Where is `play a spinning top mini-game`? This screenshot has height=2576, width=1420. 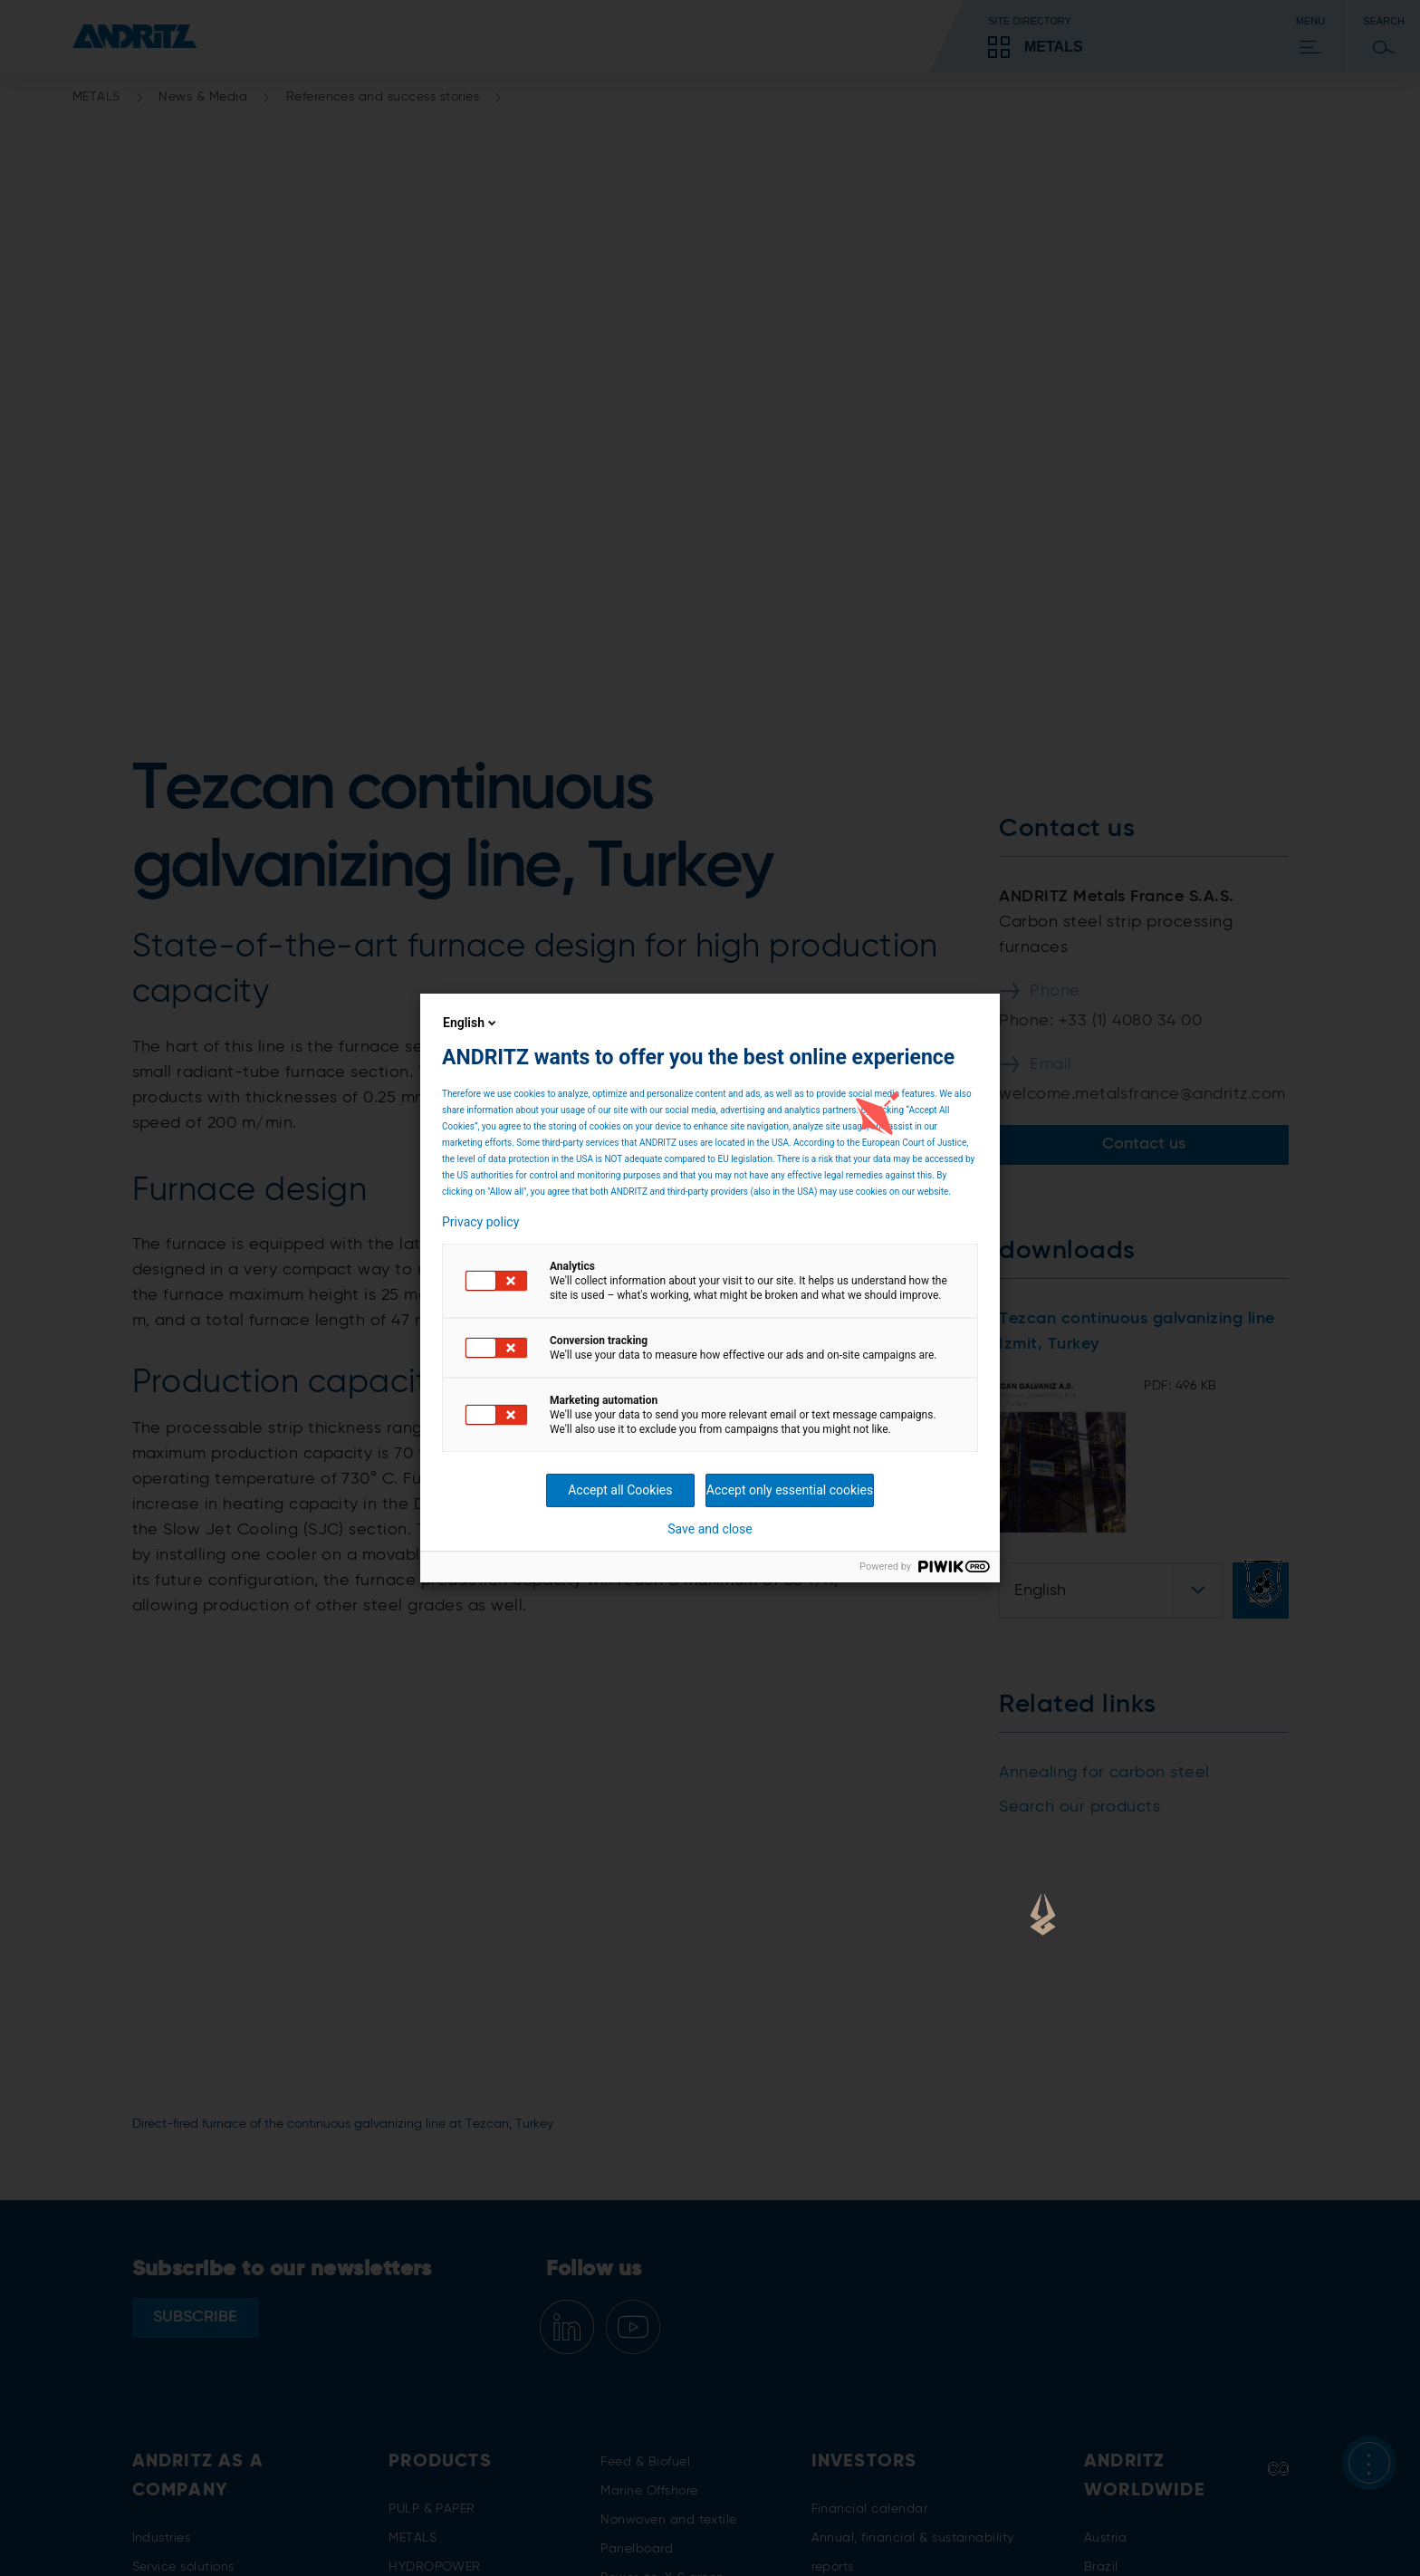 play a spinning top mini-game is located at coordinates (877, 1113).